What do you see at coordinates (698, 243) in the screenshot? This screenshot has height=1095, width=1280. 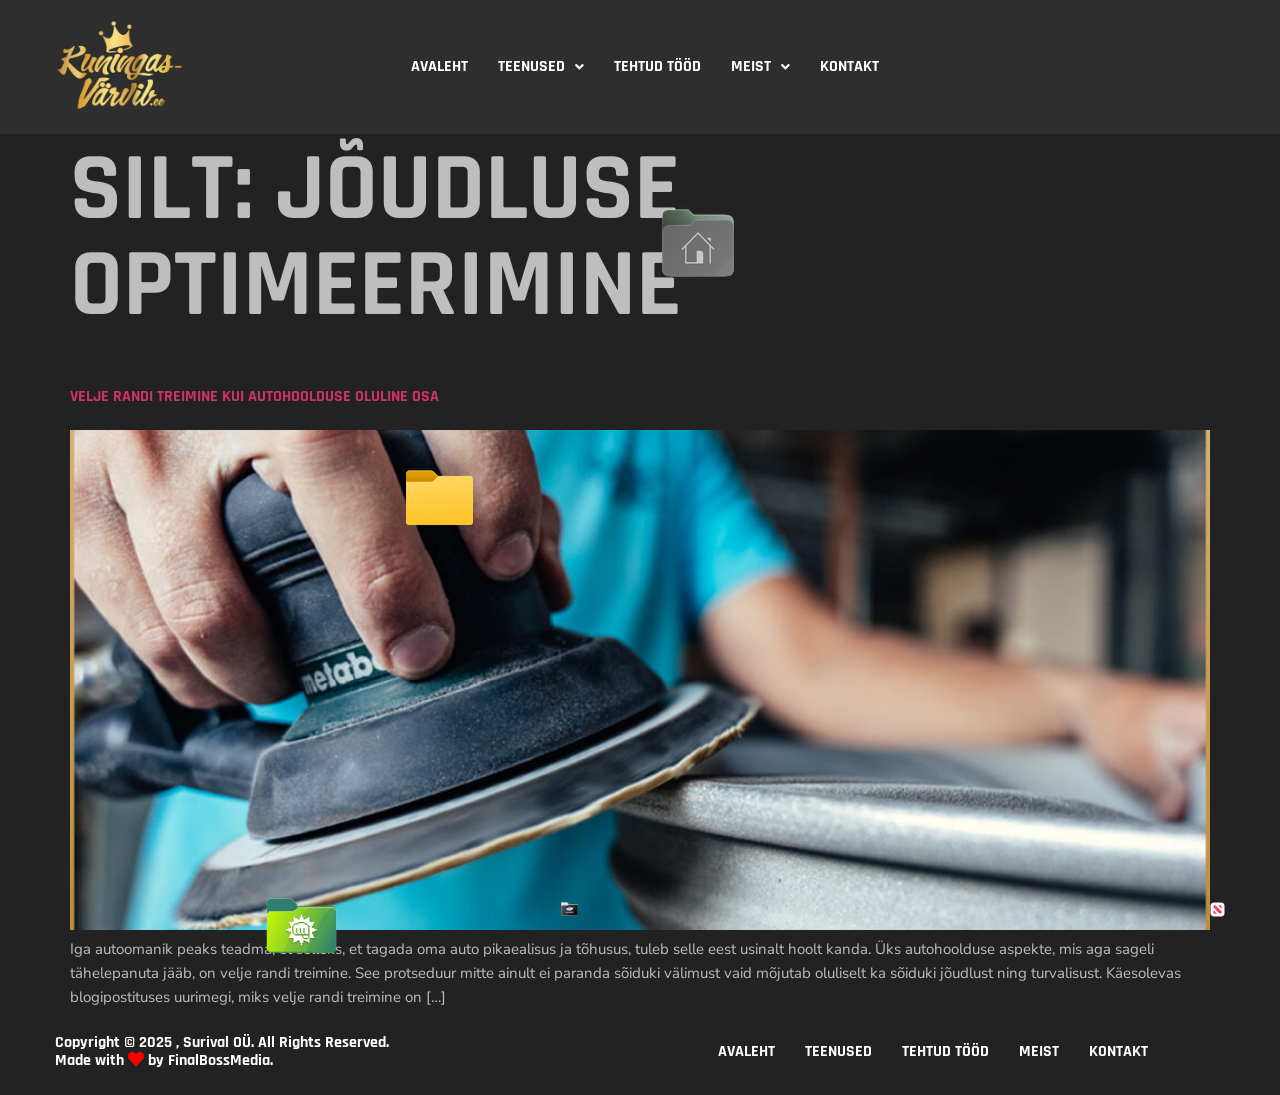 I see `access your home folder` at bounding box center [698, 243].